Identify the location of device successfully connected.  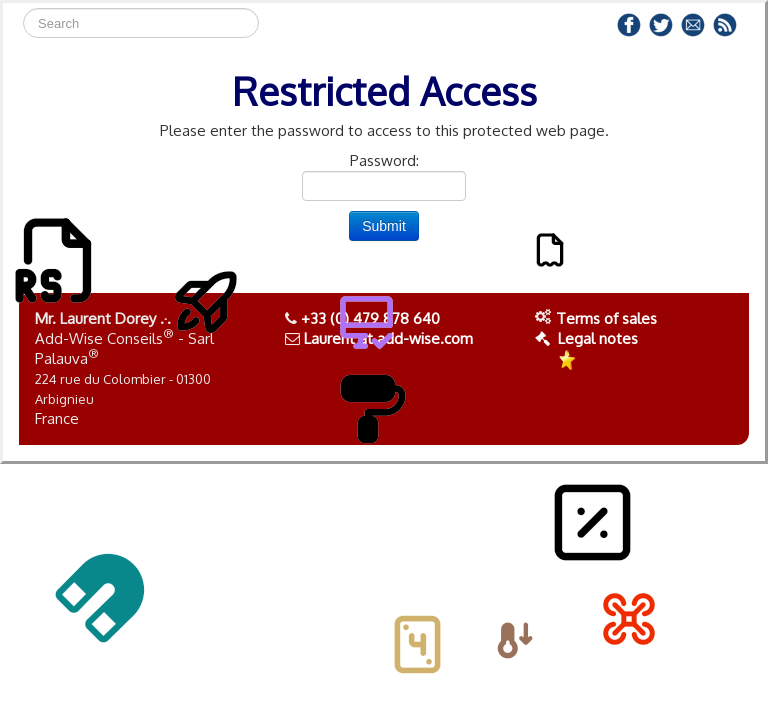
(366, 322).